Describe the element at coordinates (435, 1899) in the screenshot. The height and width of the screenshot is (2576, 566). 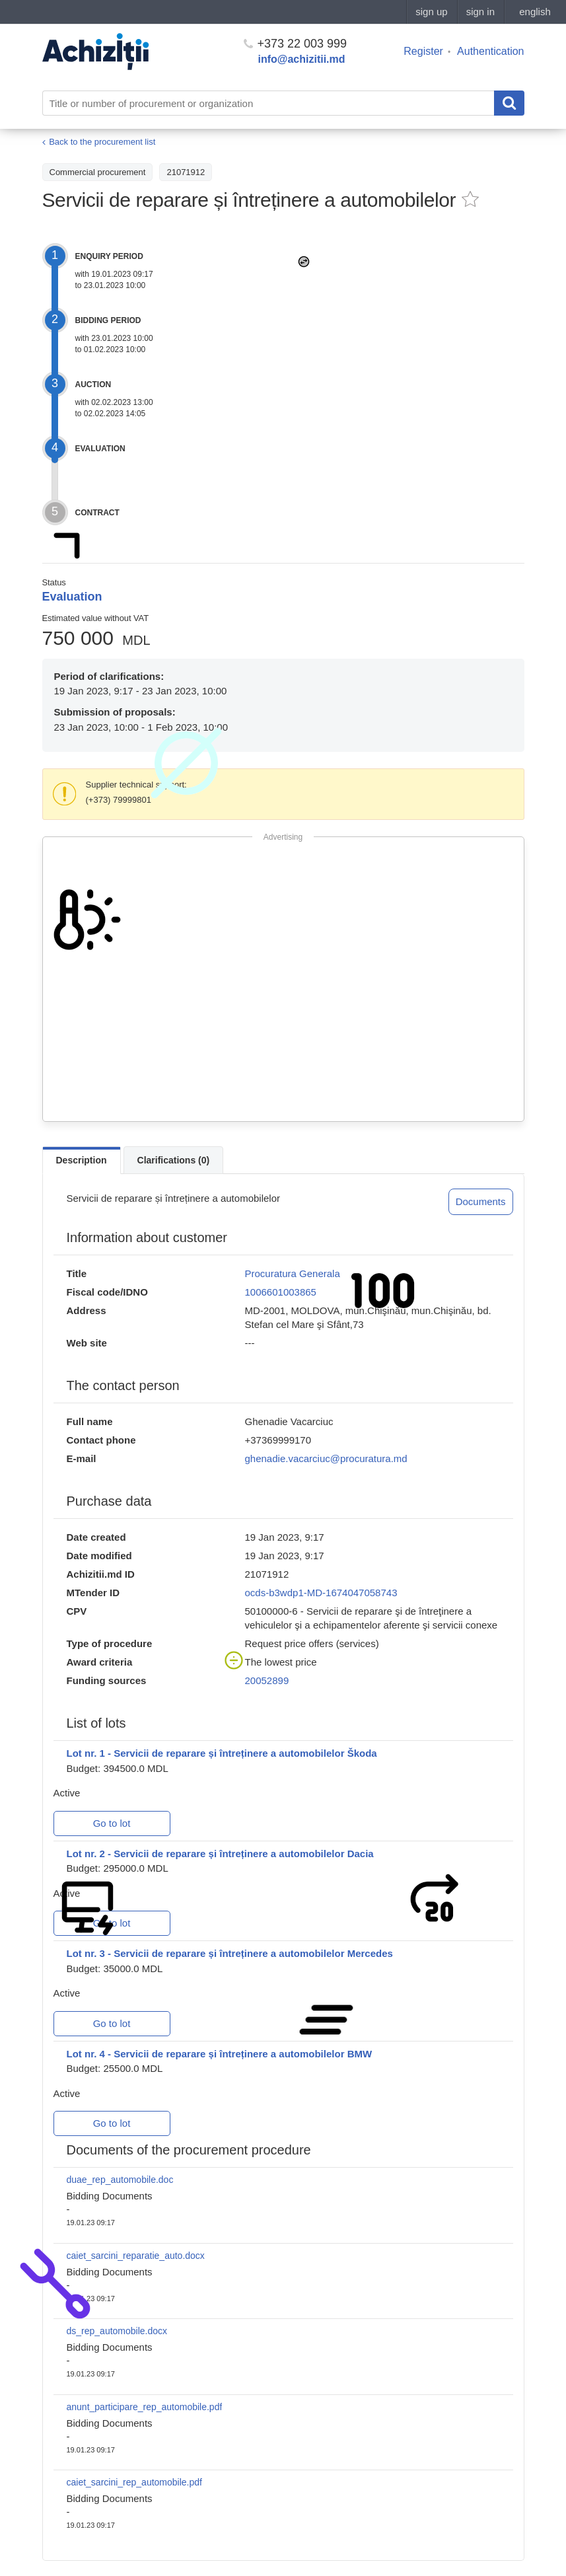
I see `skip forward 20 seconds` at that location.